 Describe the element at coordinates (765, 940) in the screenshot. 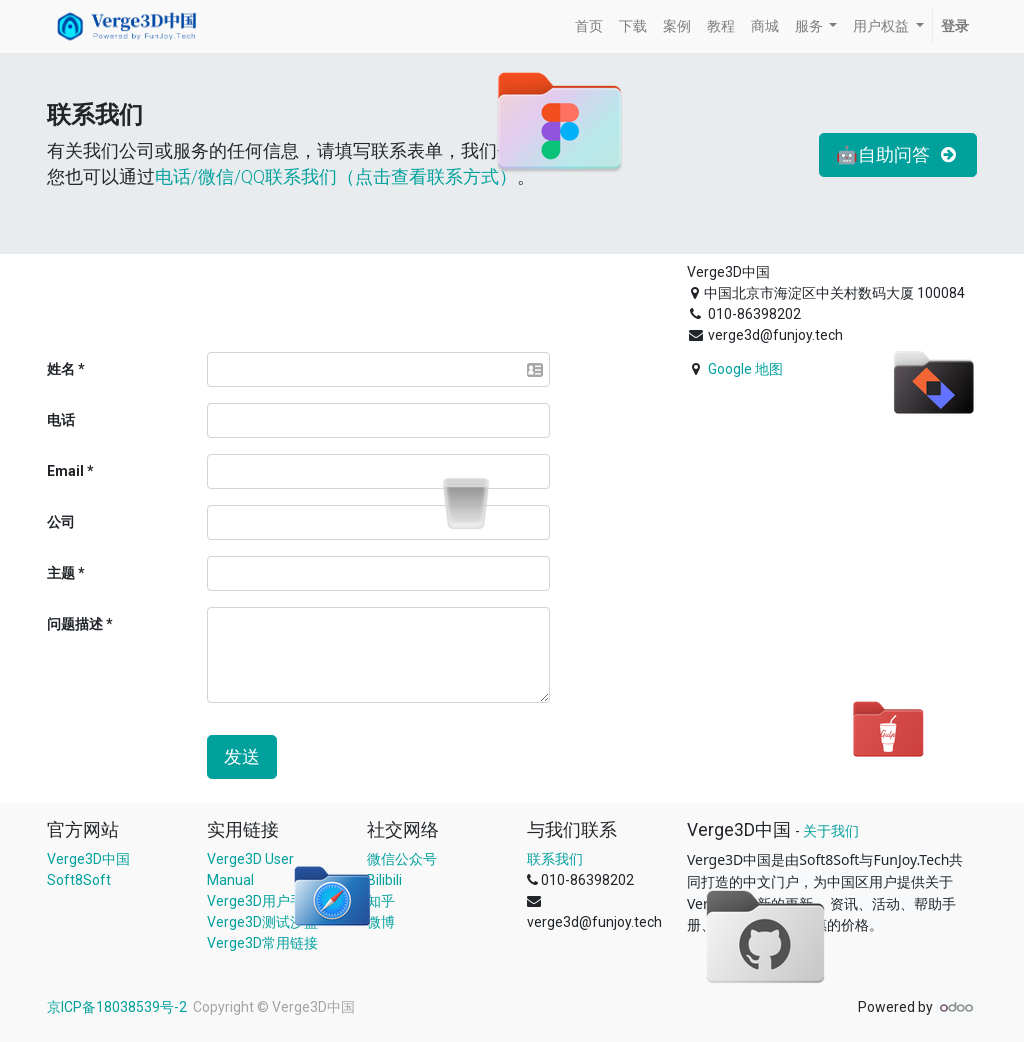

I see `open github repository folder` at that location.